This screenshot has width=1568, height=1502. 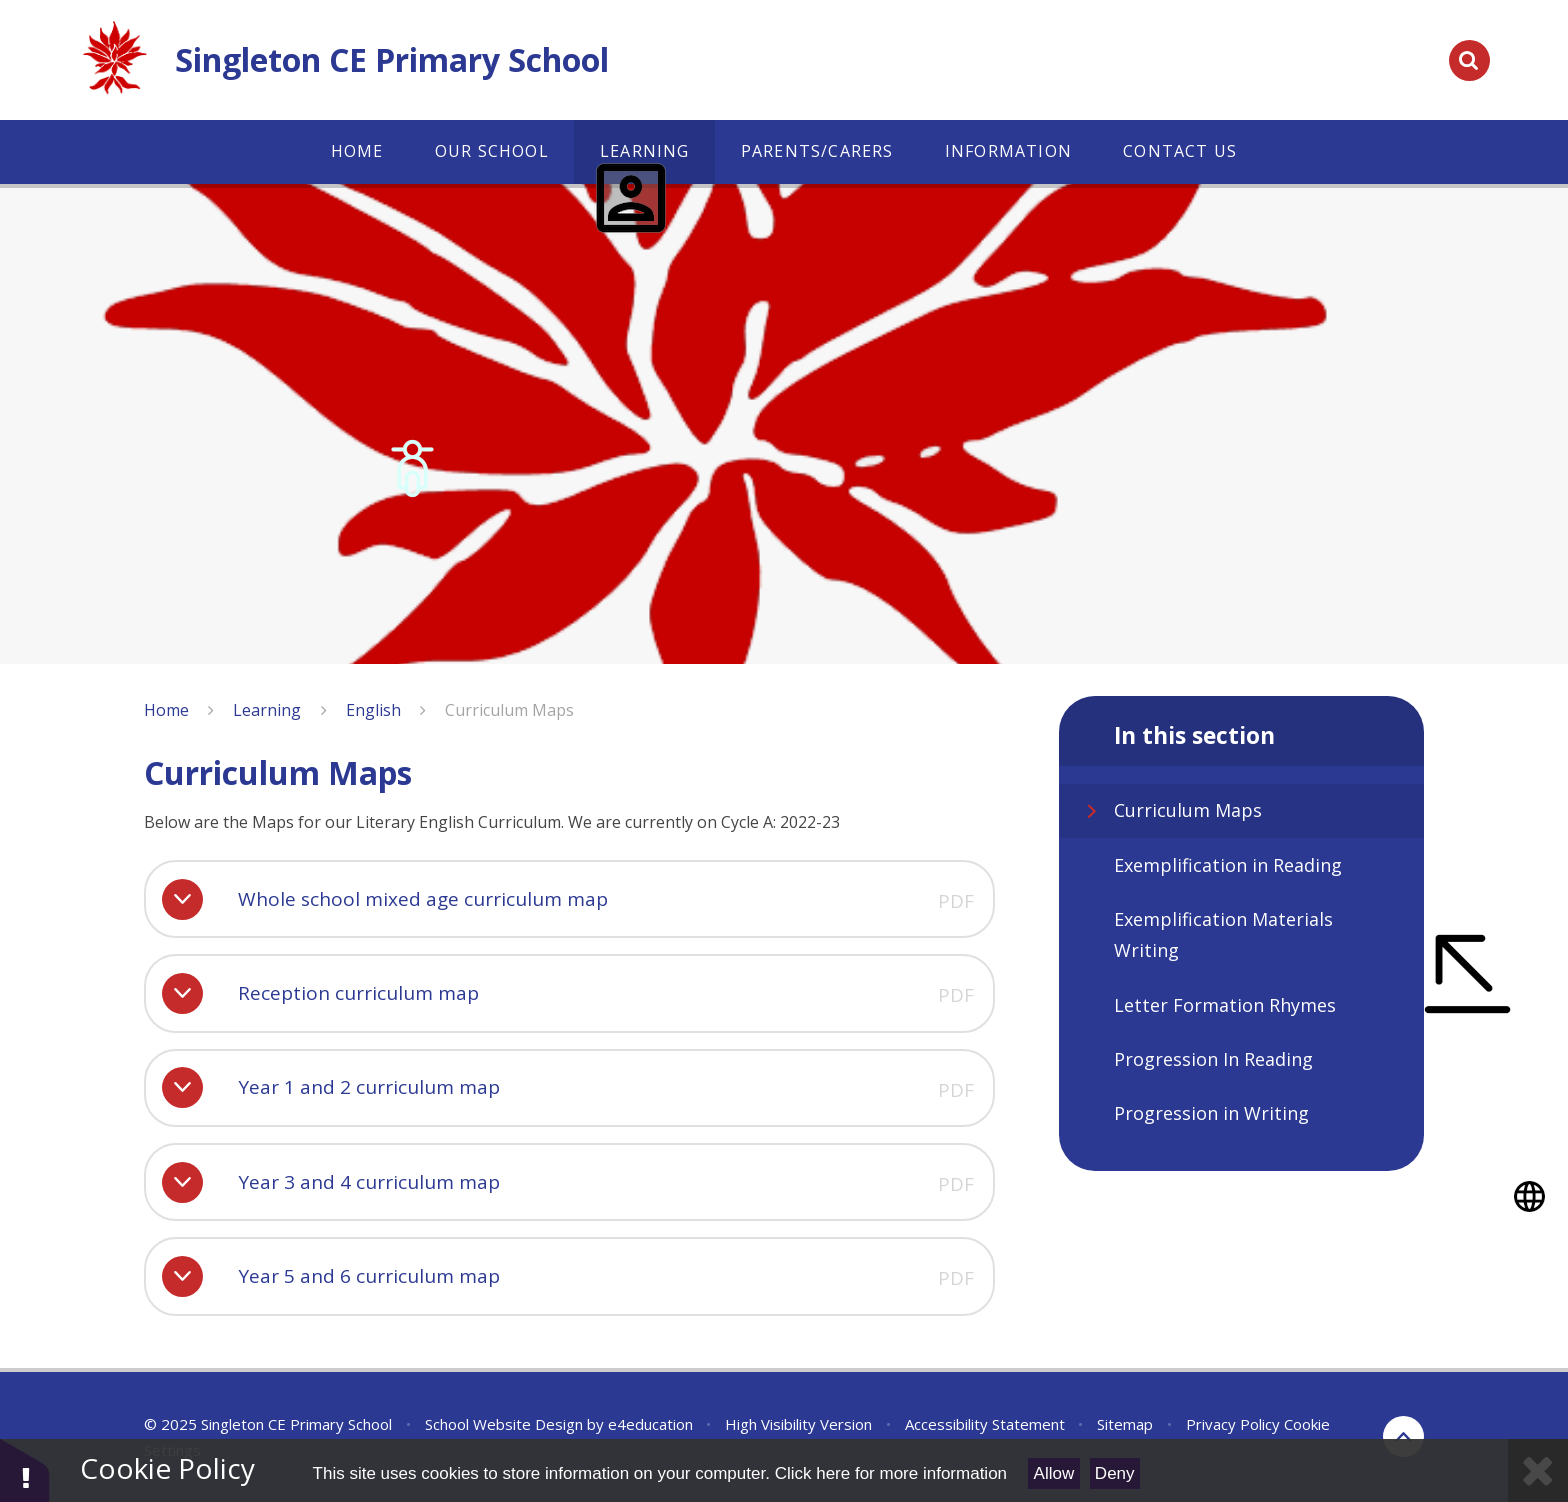 I want to click on access internet or network settings, so click(x=1529, y=1196).